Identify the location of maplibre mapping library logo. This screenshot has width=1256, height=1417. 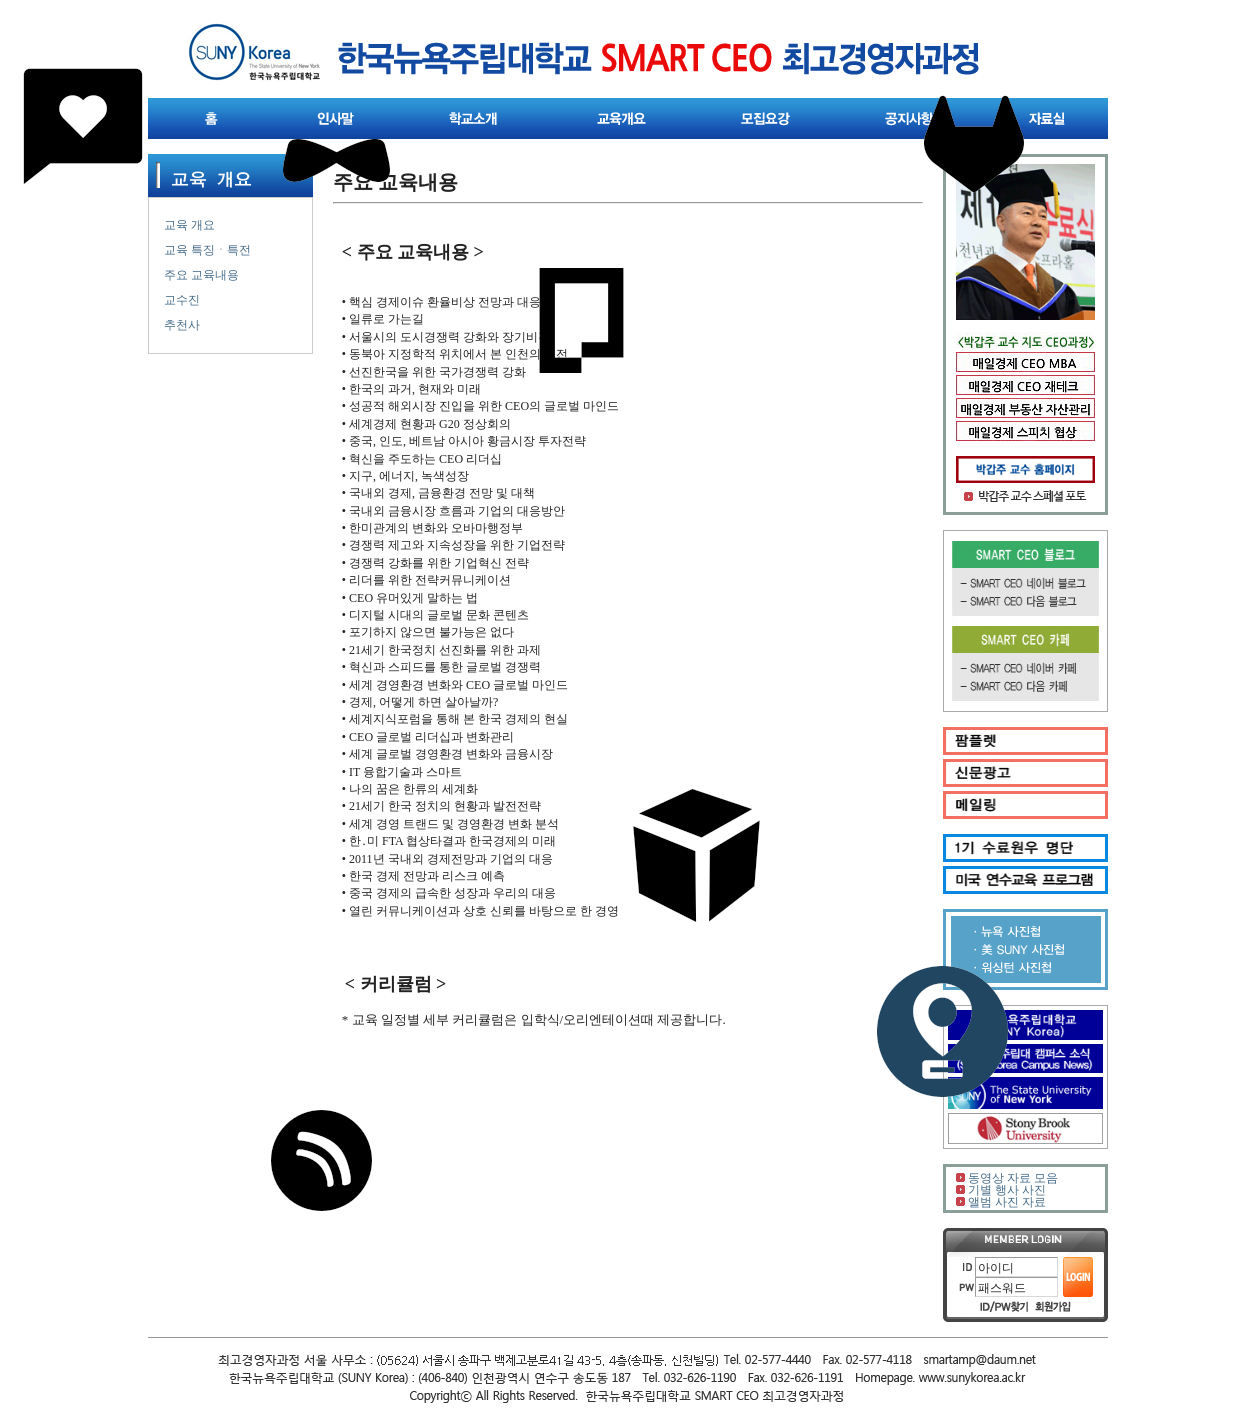
(942, 1031).